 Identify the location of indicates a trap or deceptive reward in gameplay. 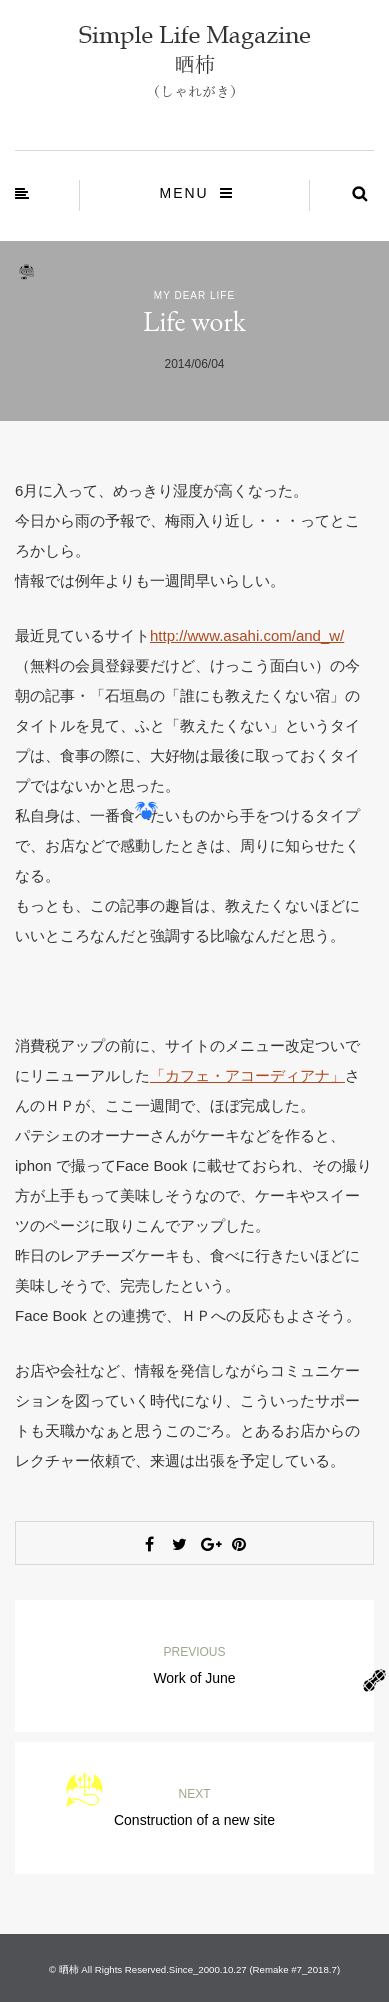
(146, 809).